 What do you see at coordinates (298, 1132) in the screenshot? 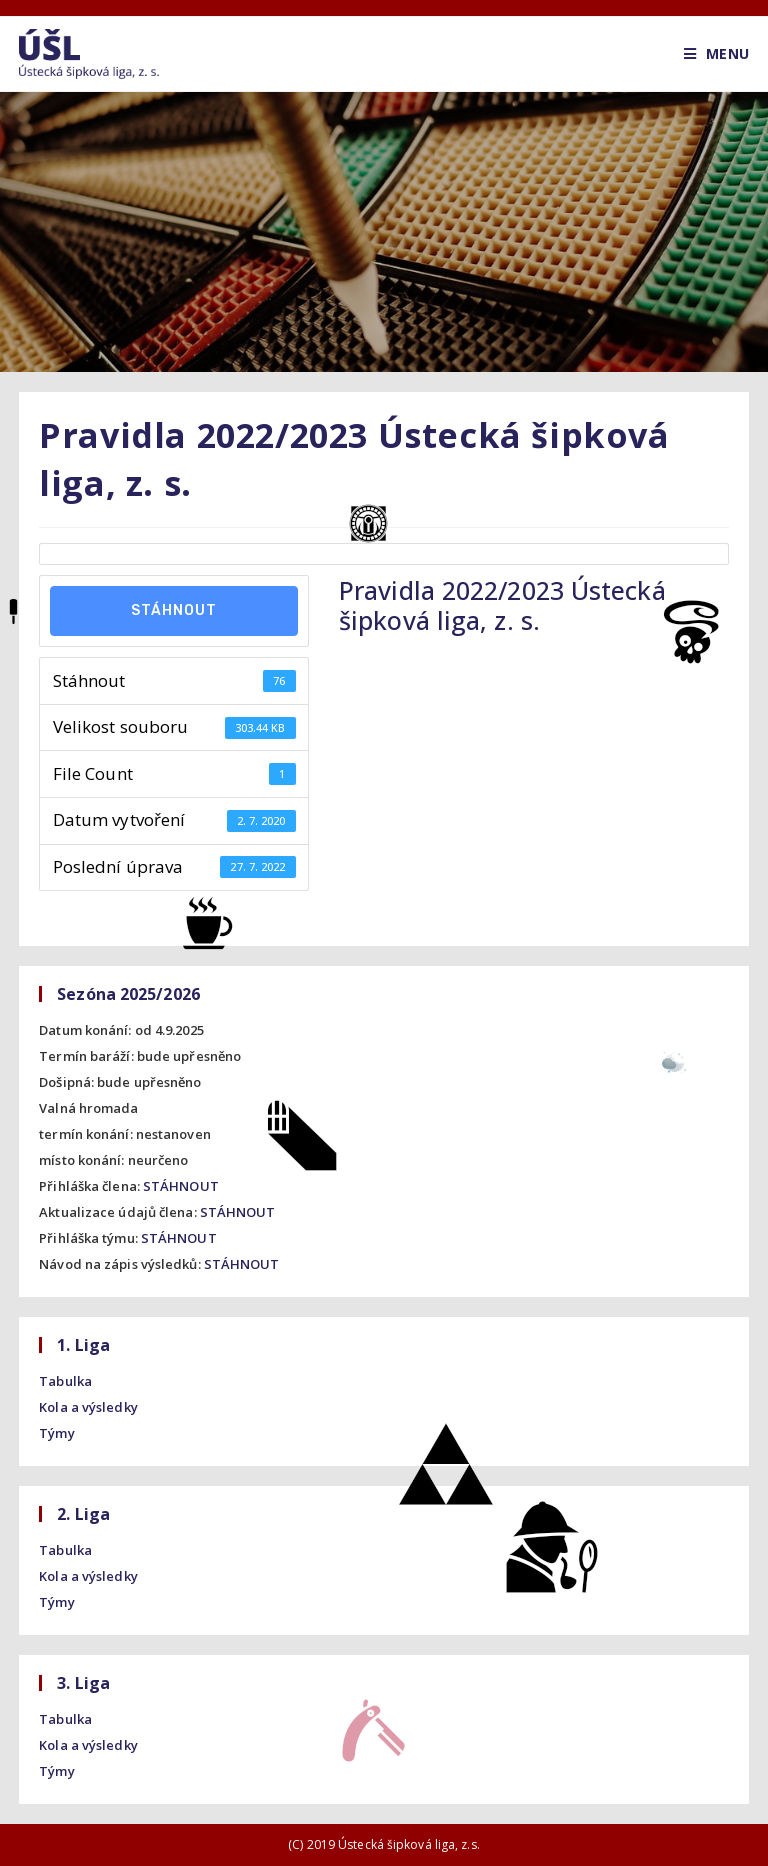
I see `enter the dungeon or underground level` at bounding box center [298, 1132].